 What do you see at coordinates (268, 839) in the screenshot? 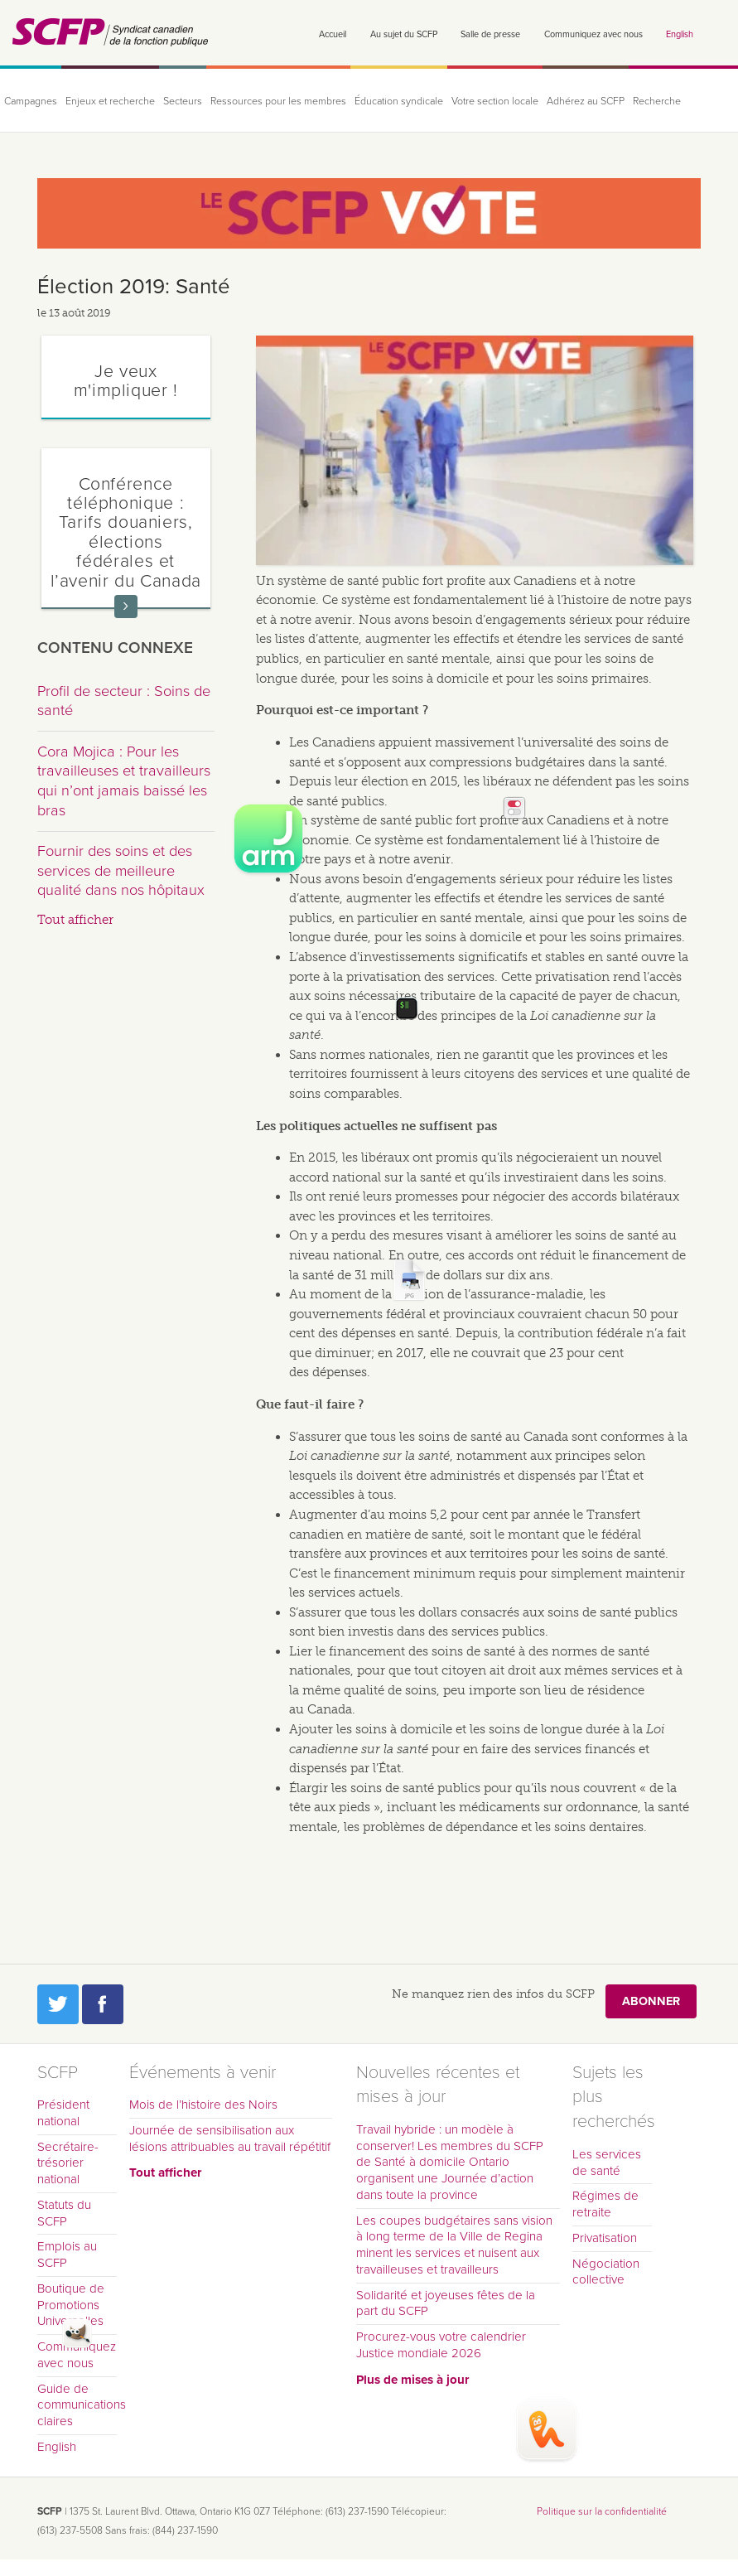
I see `launch JArmEmu ARM assembly emulator` at bounding box center [268, 839].